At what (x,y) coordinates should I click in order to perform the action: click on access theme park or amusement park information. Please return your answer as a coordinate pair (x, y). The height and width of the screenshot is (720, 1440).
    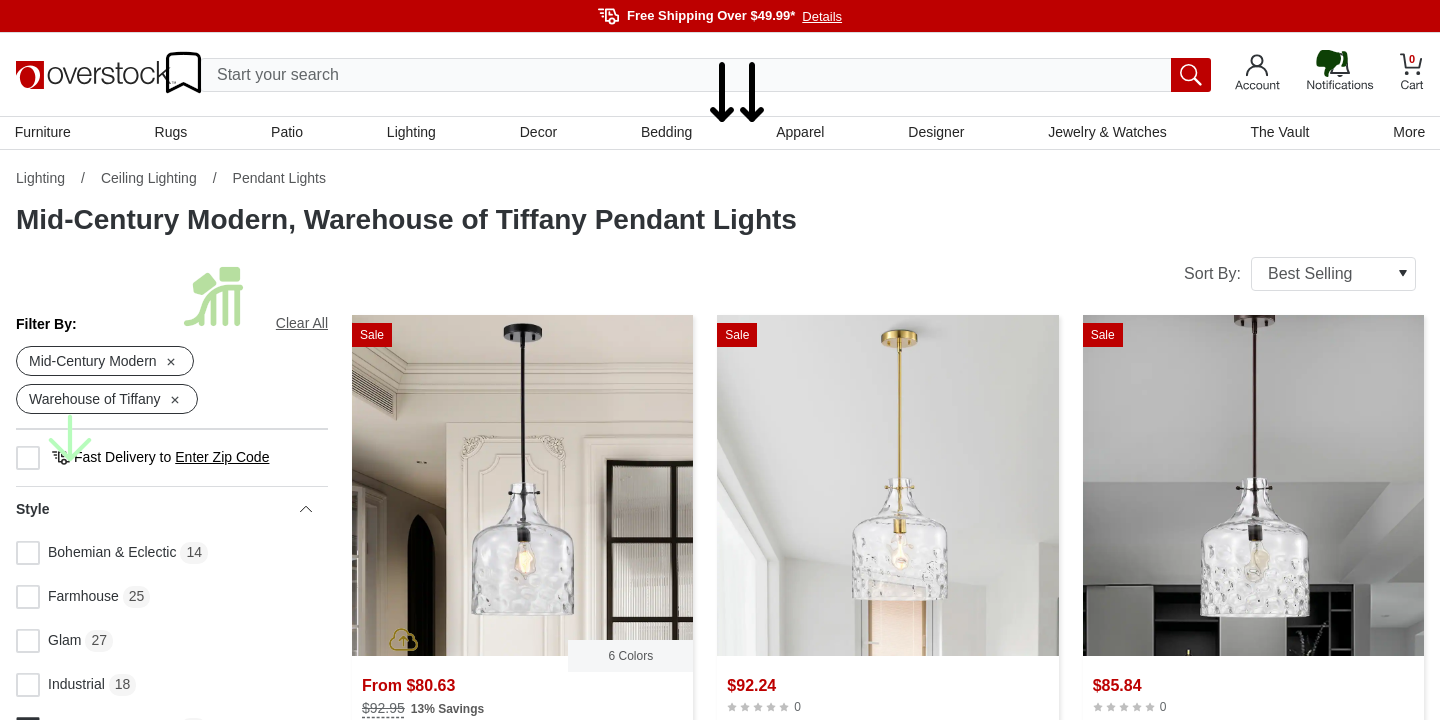
    Looking at the image, I should click on (213, 296).